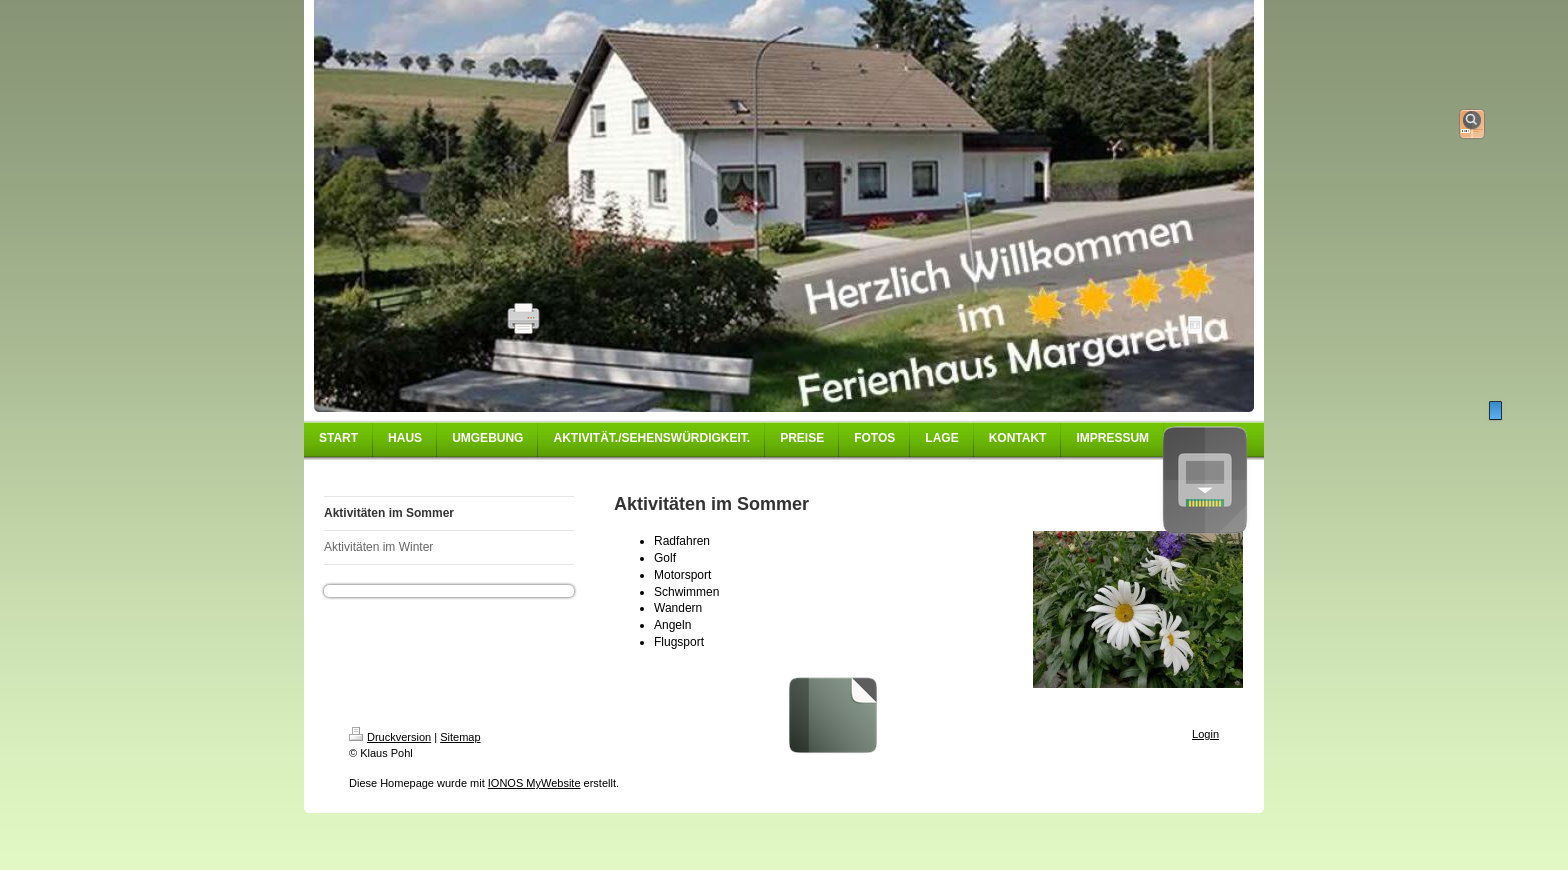  I want to click on access printer settings and devices, so click(523, 318).